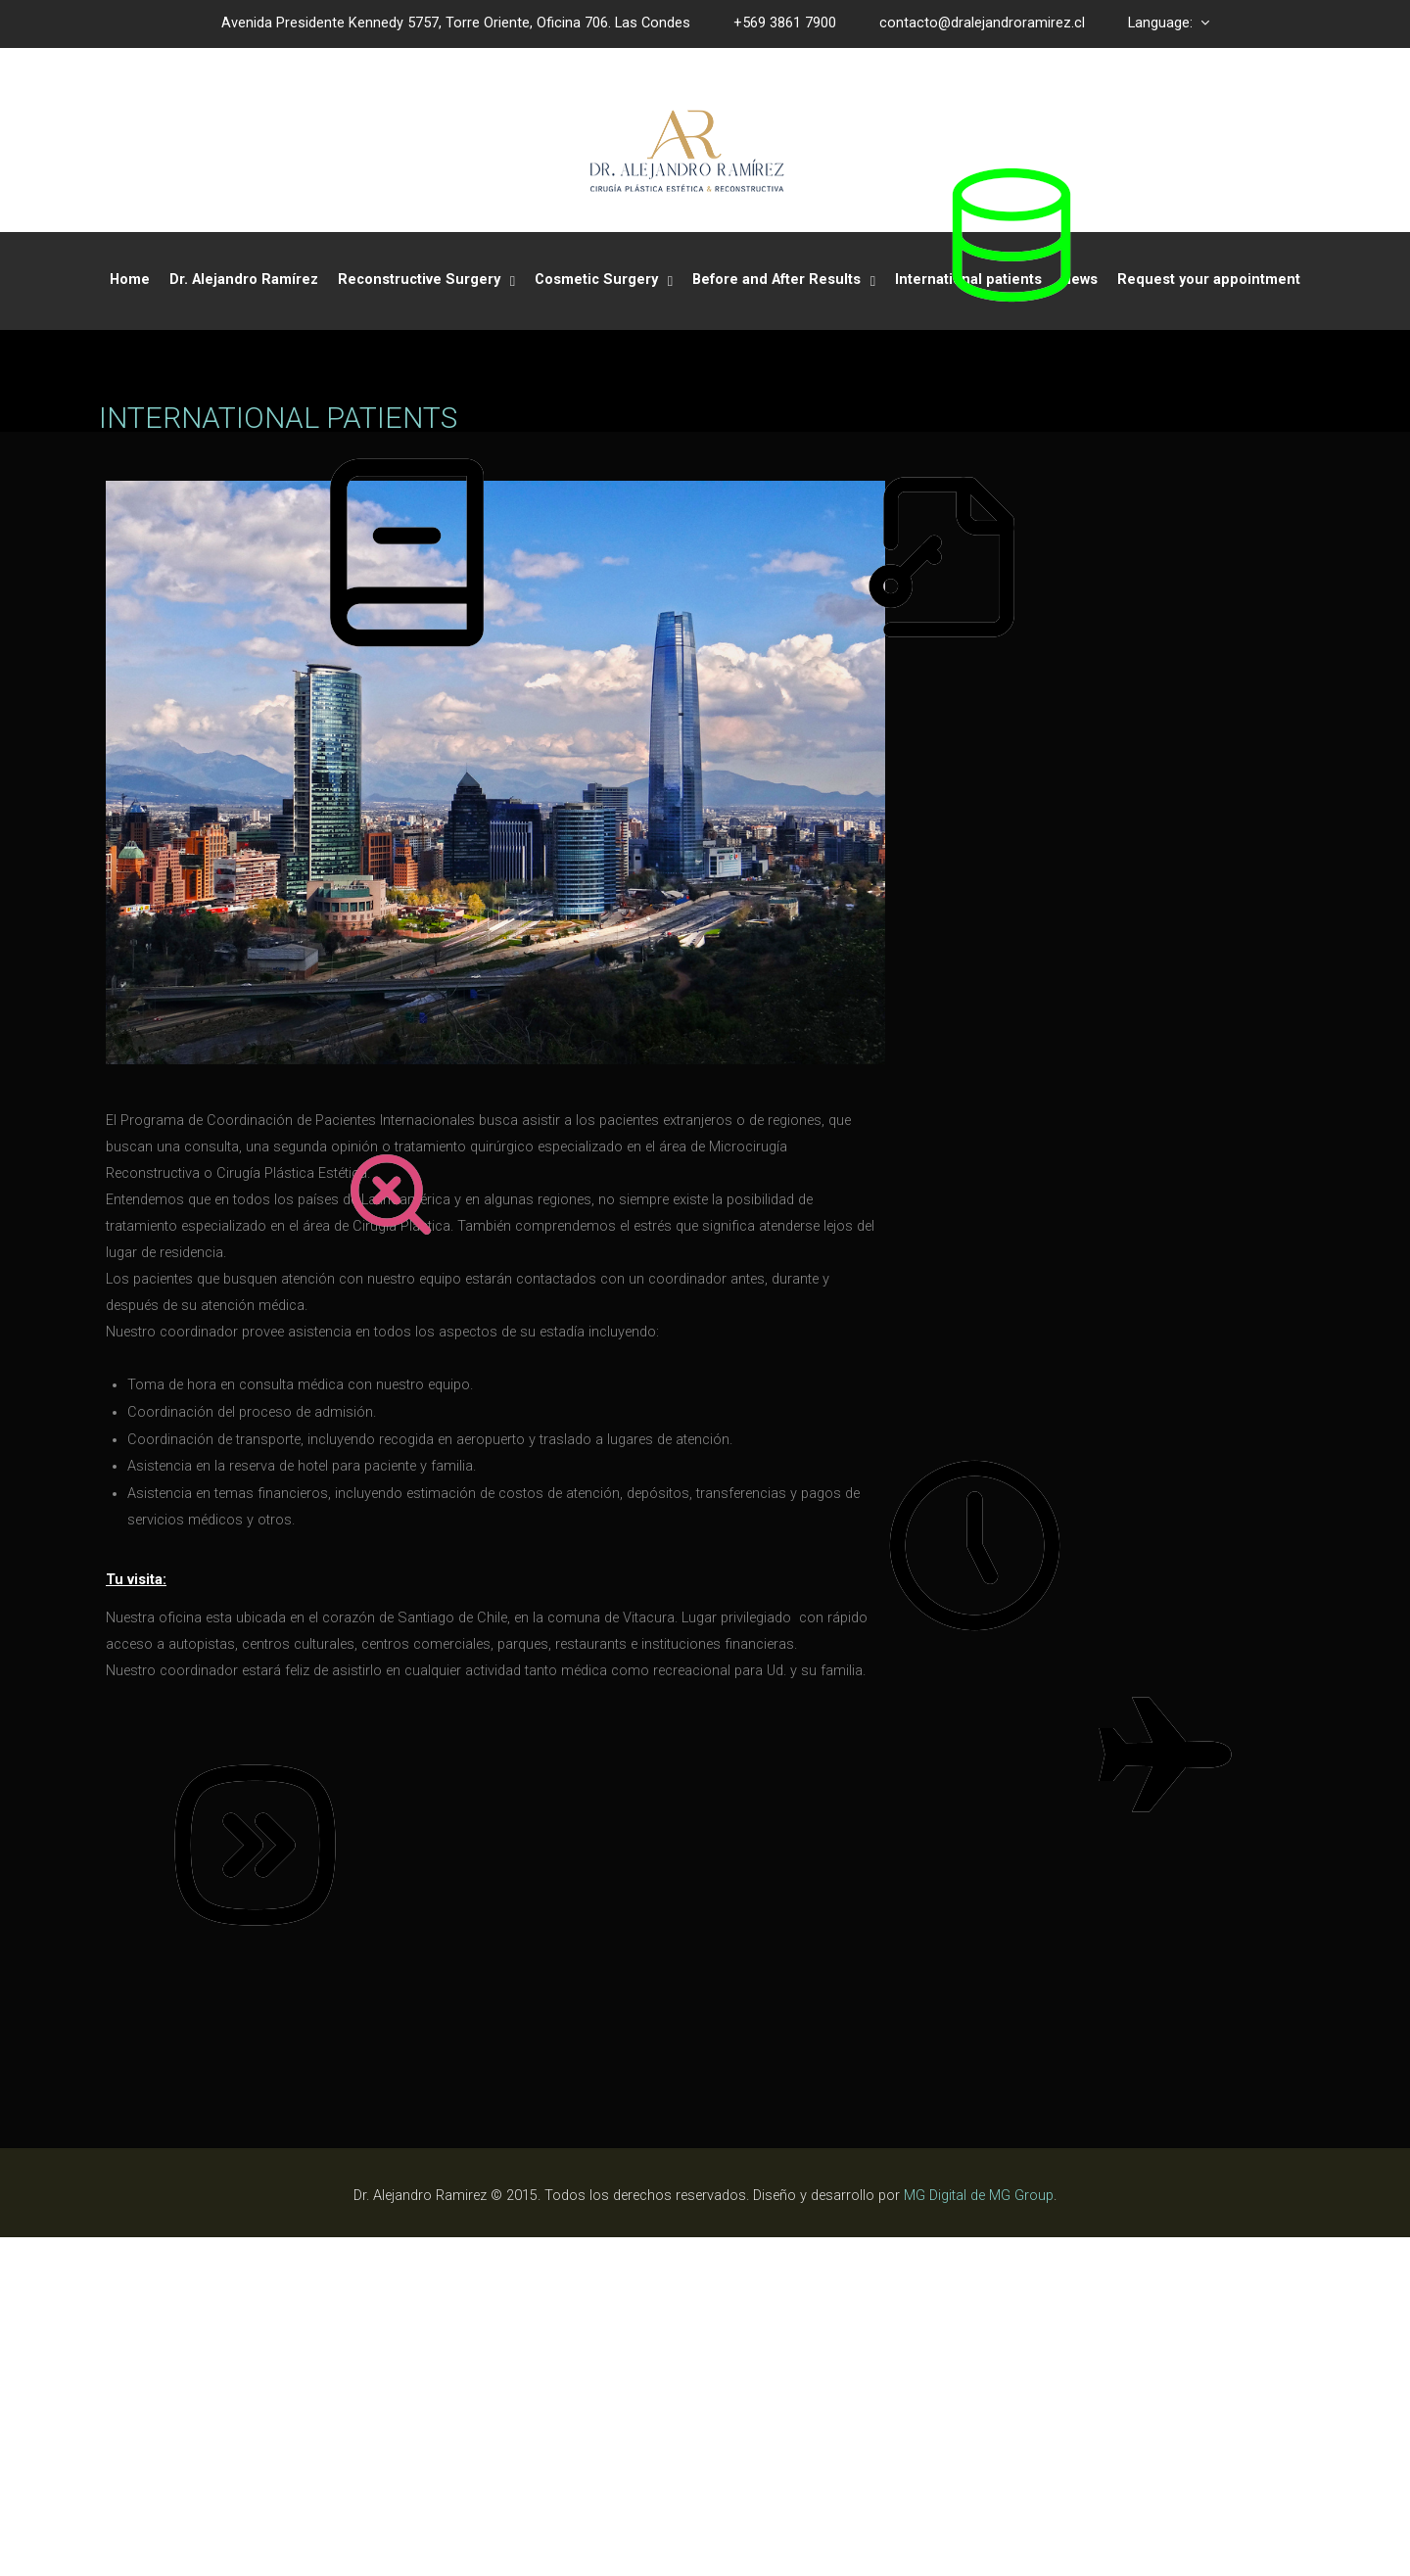  I want to click on access database storage, so click(1011, 235).